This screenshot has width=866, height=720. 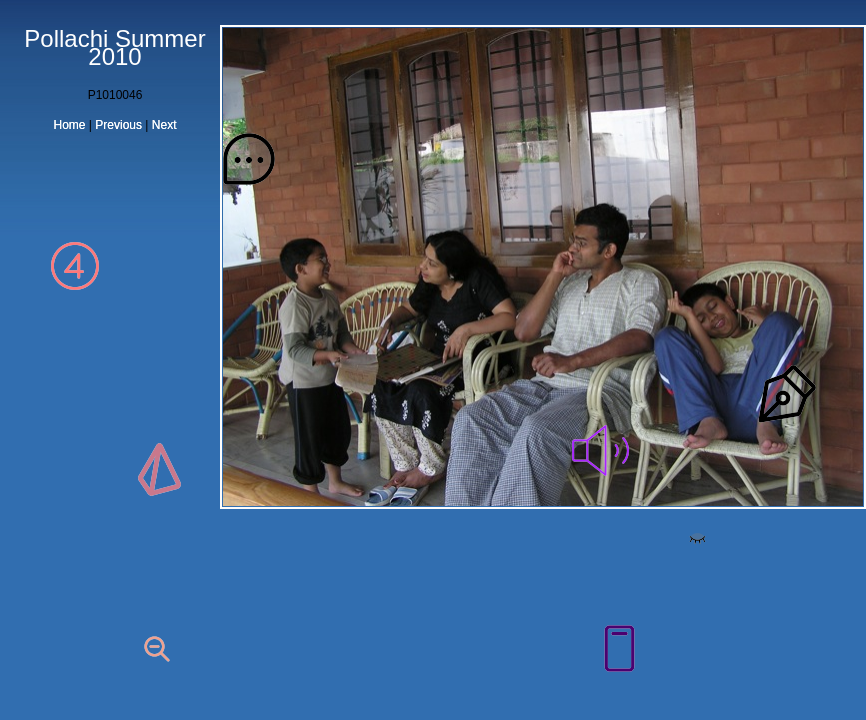 I want to click on open chat or messaging, so click(x=248, y=160).